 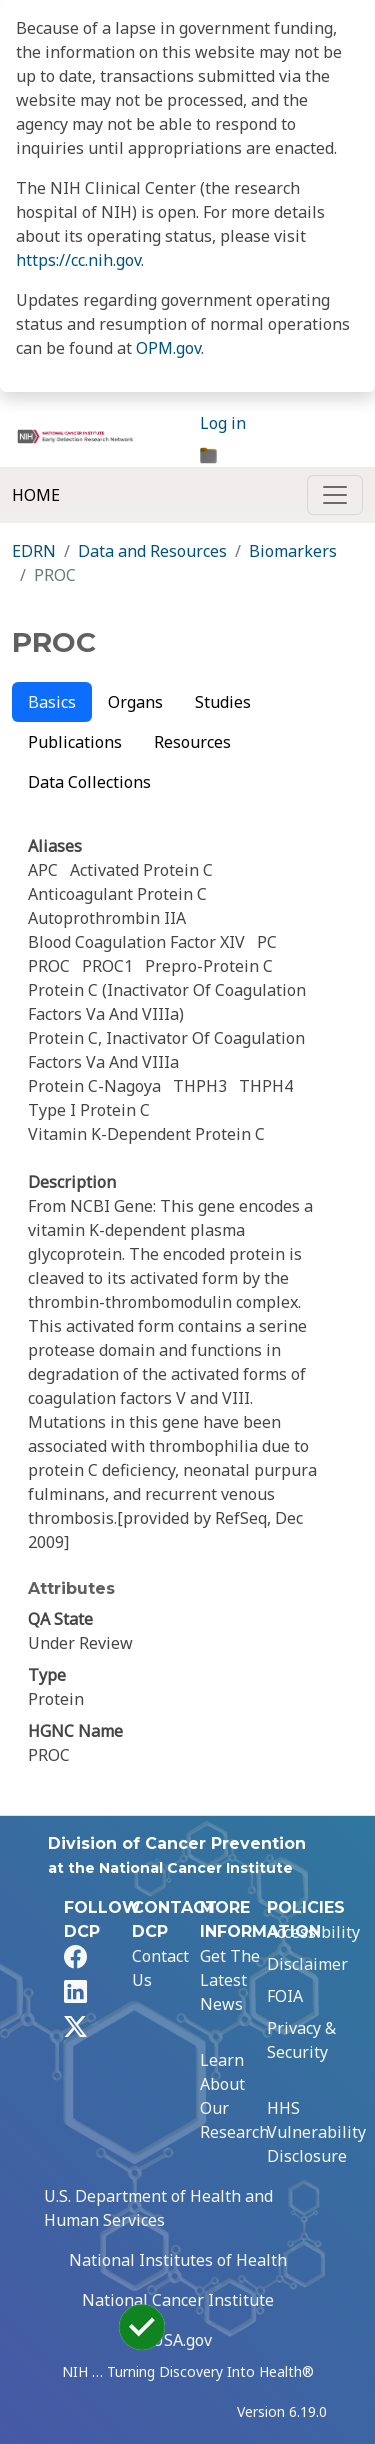 I want to click on confirm or accept a calculation, so click(x=142, y=2327).